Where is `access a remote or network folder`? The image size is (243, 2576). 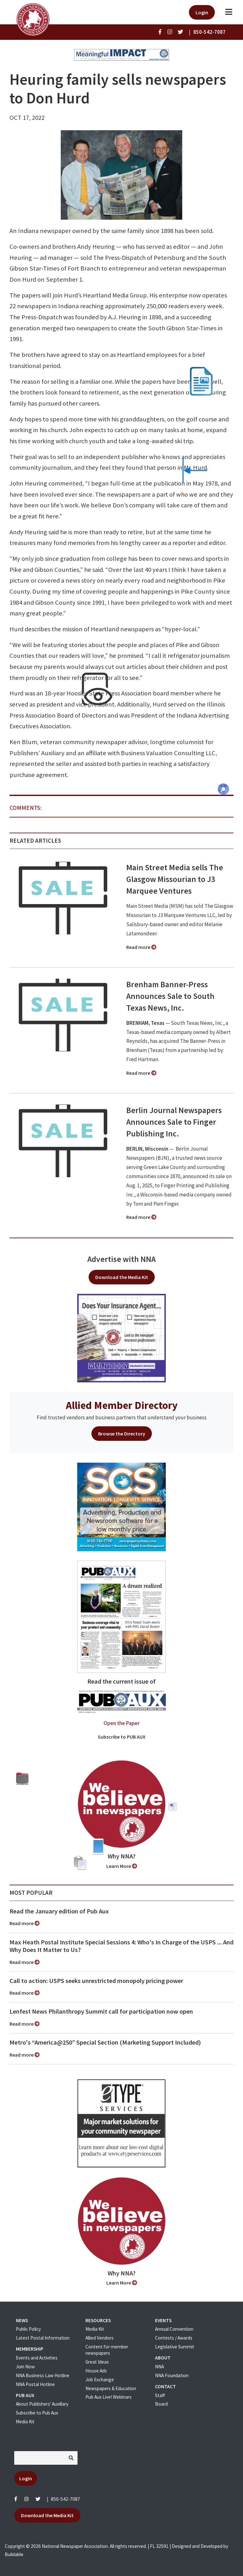 access a remote or network folder is located at coordinates (22, 1778).